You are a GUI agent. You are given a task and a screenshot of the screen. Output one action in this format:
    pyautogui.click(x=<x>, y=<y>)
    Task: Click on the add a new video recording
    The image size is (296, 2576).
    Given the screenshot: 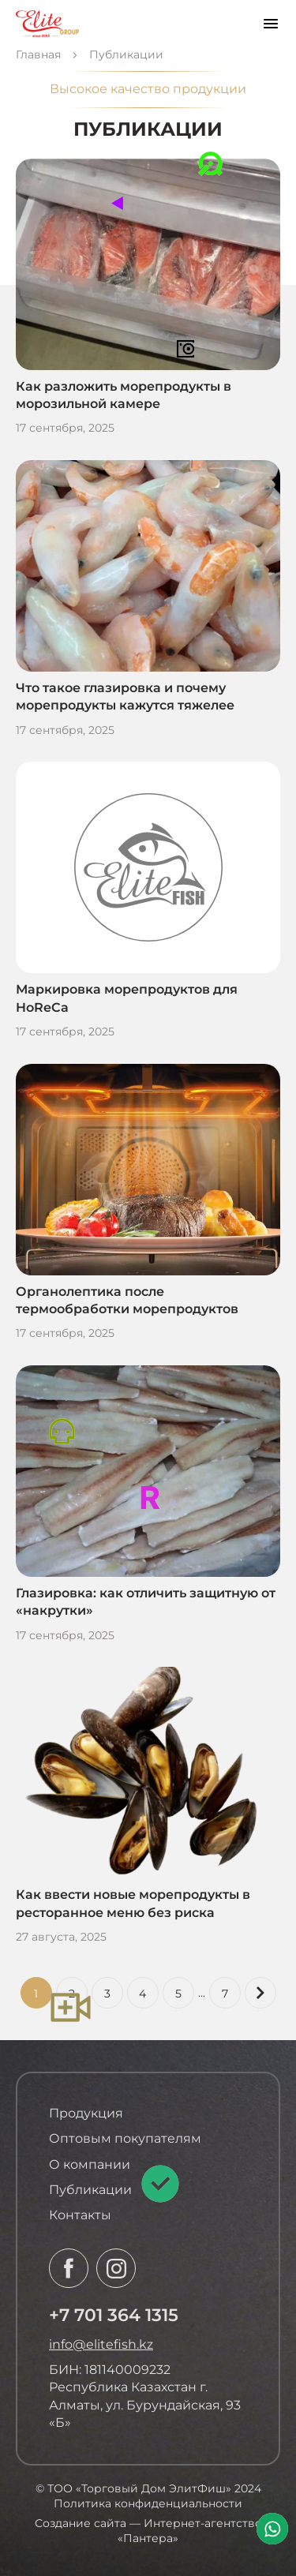 What is the action you would take?
    pyautogui.click(x=70, y=2007)
    